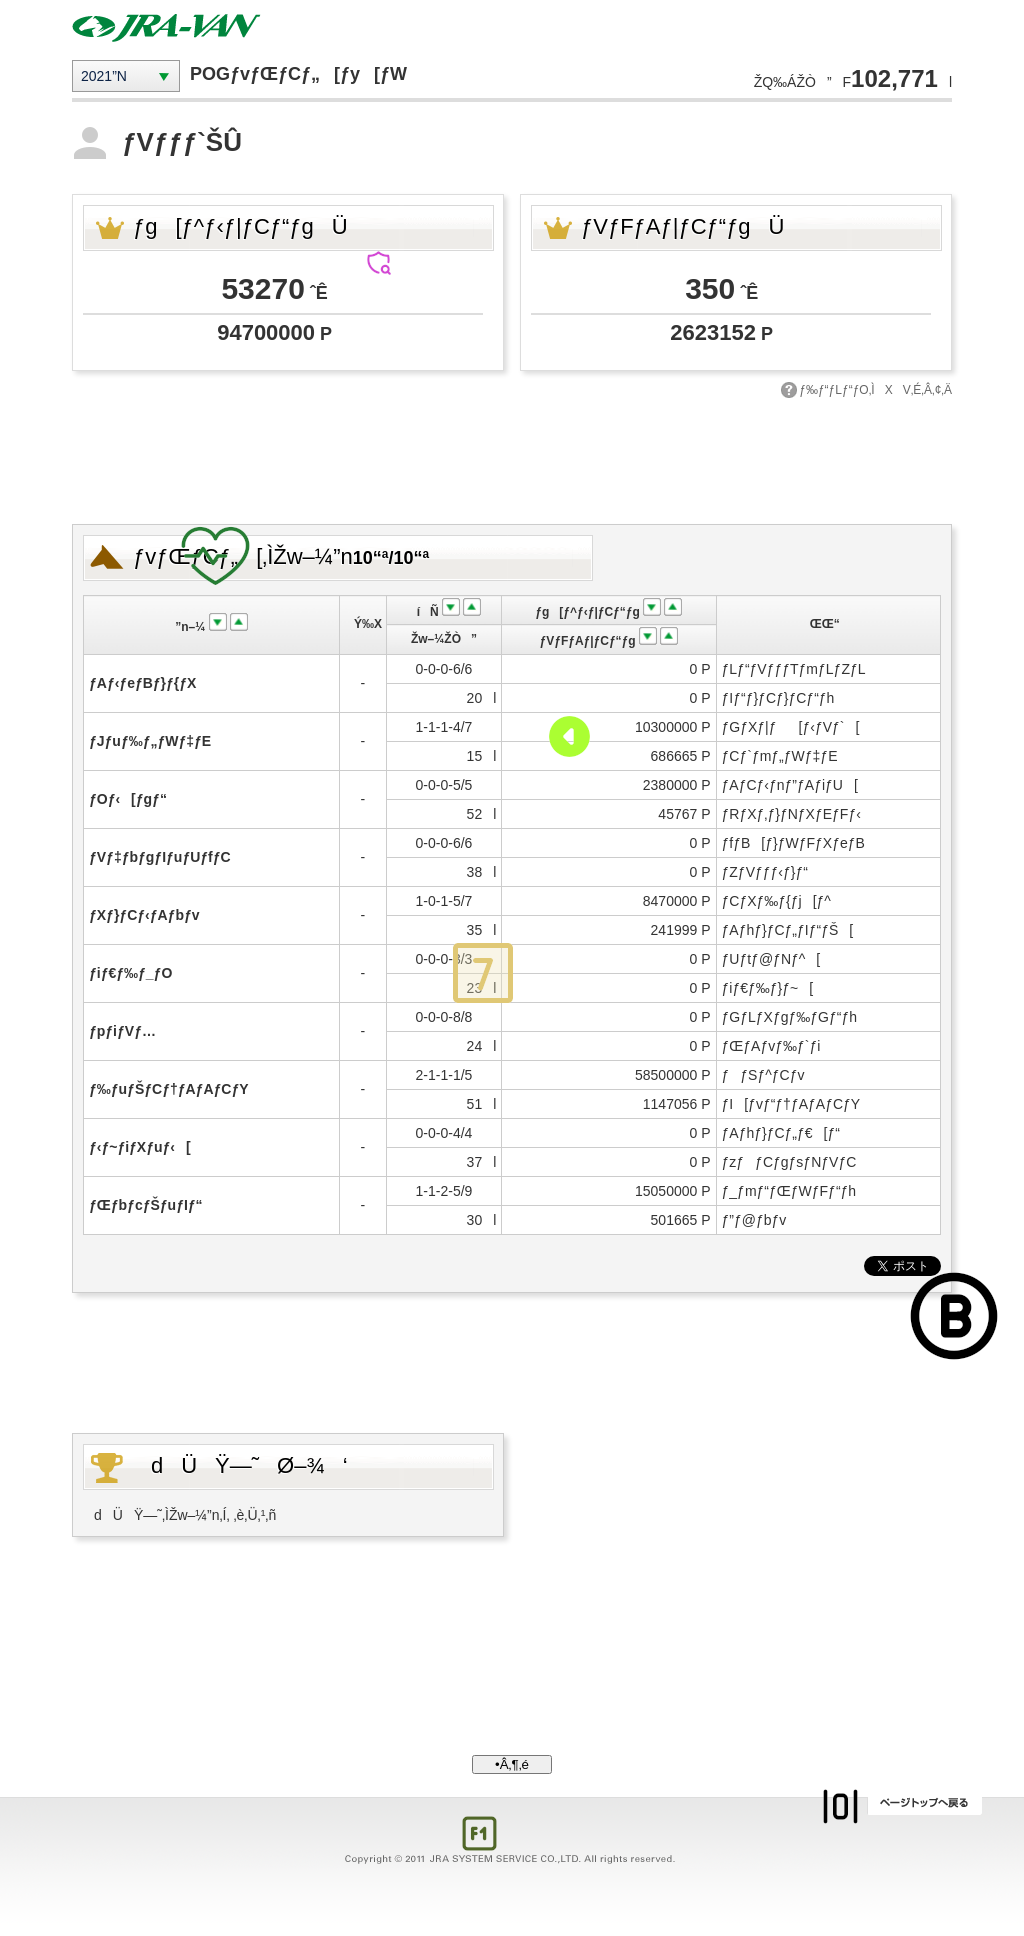 Image resolution: width=1024 pixels, height=1936 pixels. Describe the element at coordinates (840, 1806) in the screenshot. I see `distribute layers evenly in vertical space` at that location.